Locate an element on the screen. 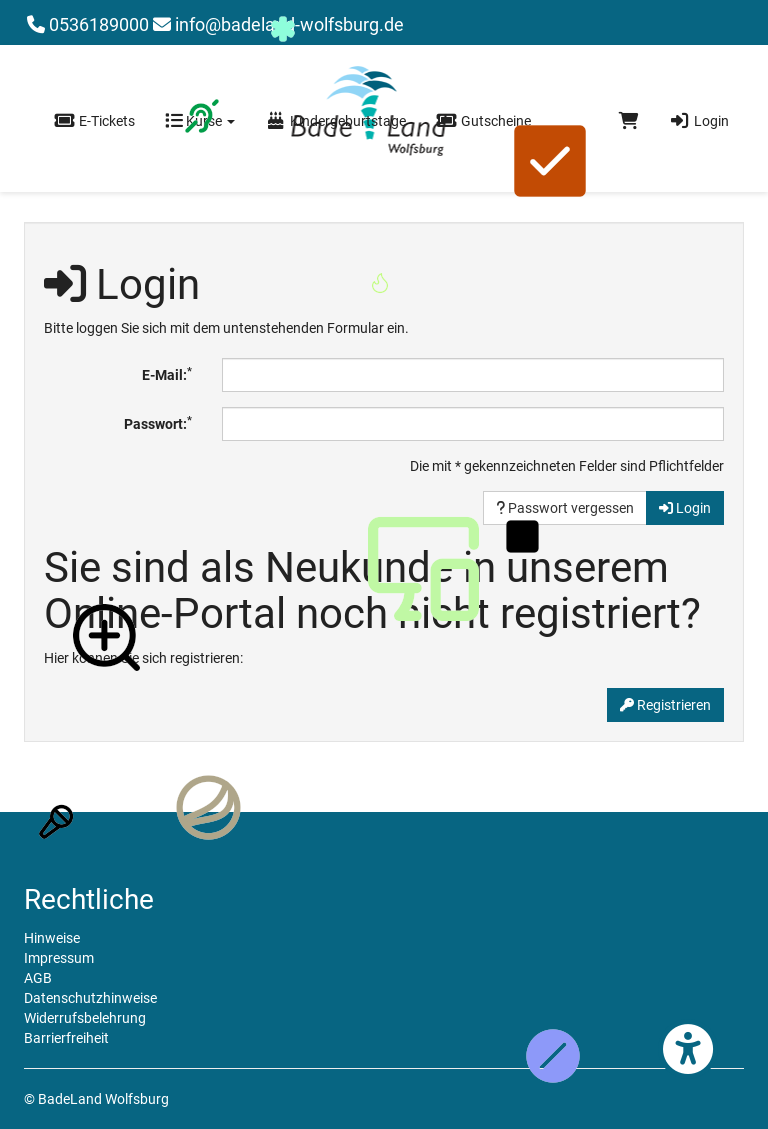  view hot or trending content is located at coordinates (380, 283).